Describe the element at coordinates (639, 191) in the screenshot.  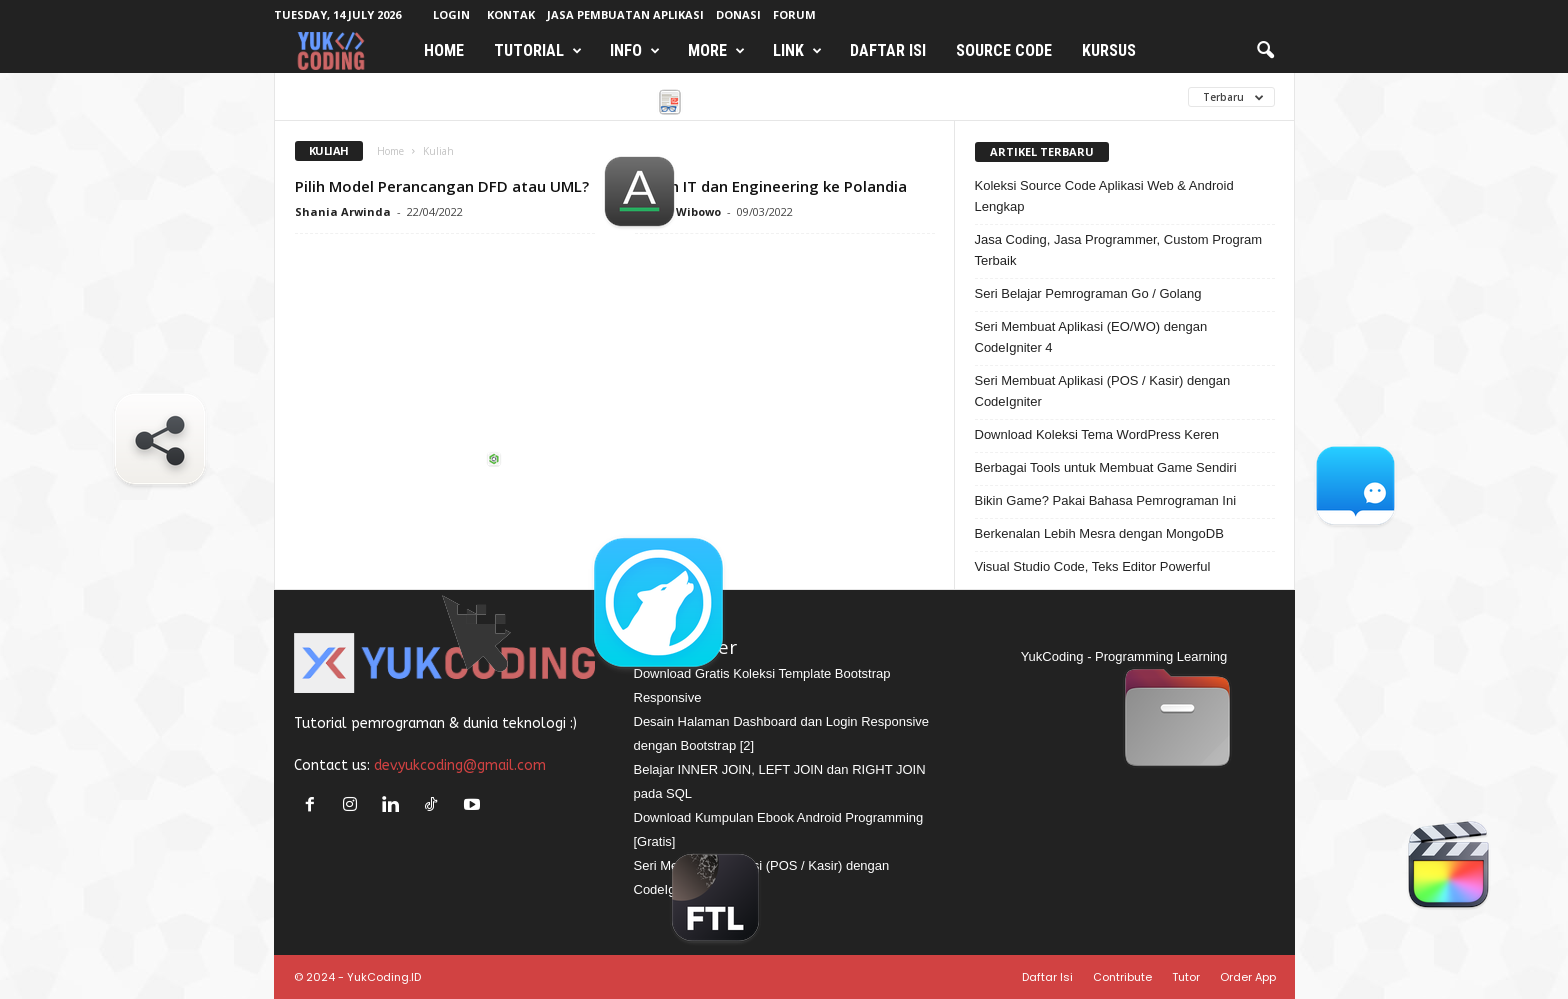
I see `open spell check tool` at that location.